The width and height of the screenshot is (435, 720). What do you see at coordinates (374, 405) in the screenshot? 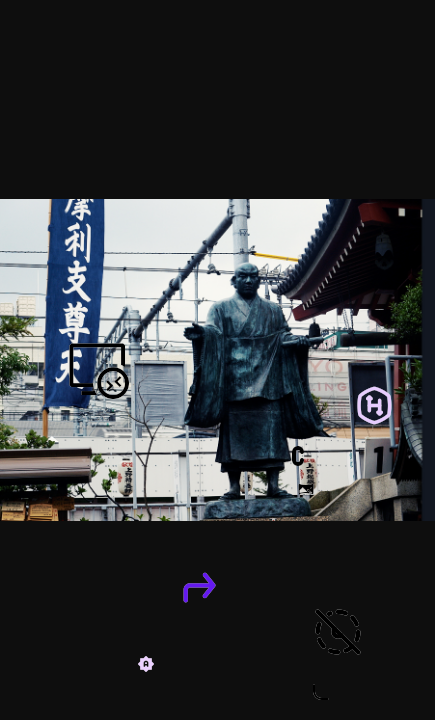
I see `visit HackerRank coding platform` at bounding box center [374, 405].